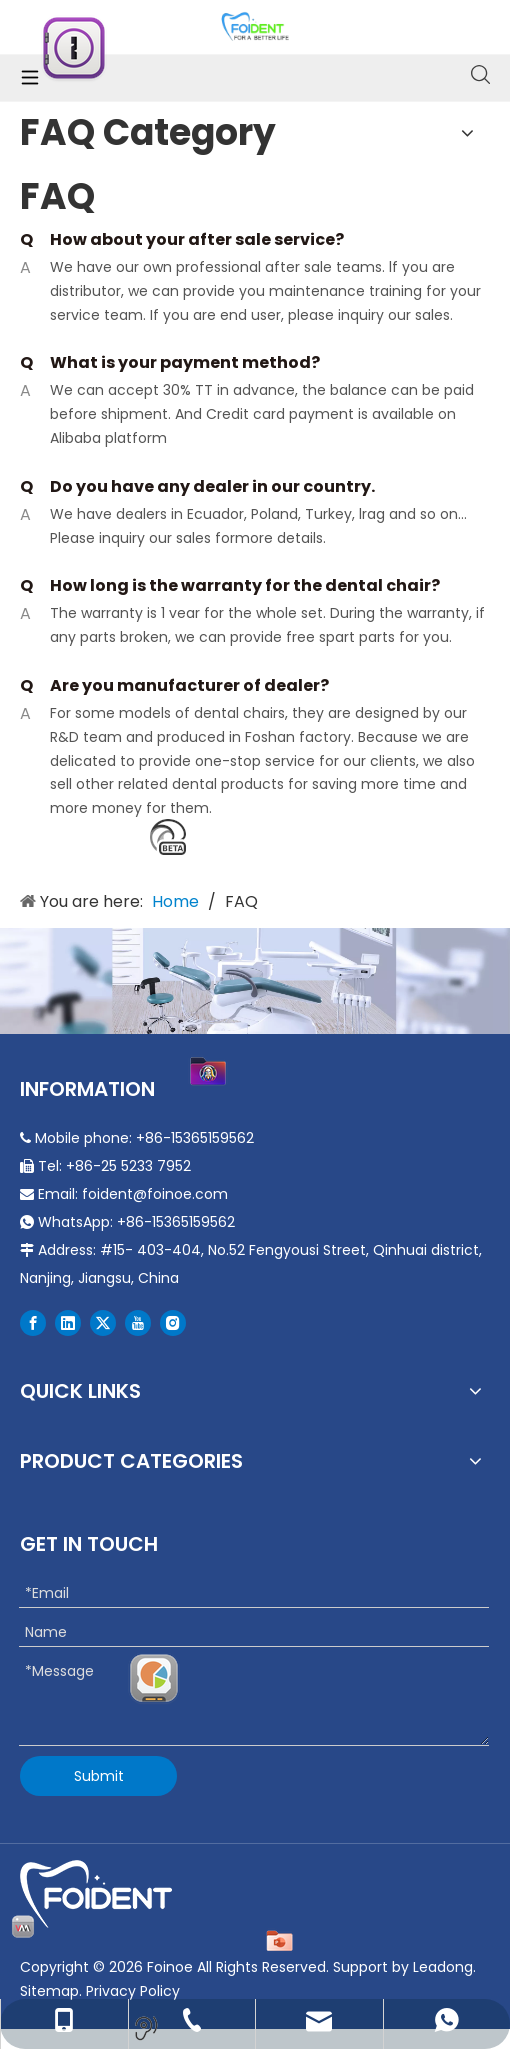  What do you see at coordinates (279, 1941) in the screenshot?
I see `open folder containing PowerPoint files` at bounding box center [279, 1941].